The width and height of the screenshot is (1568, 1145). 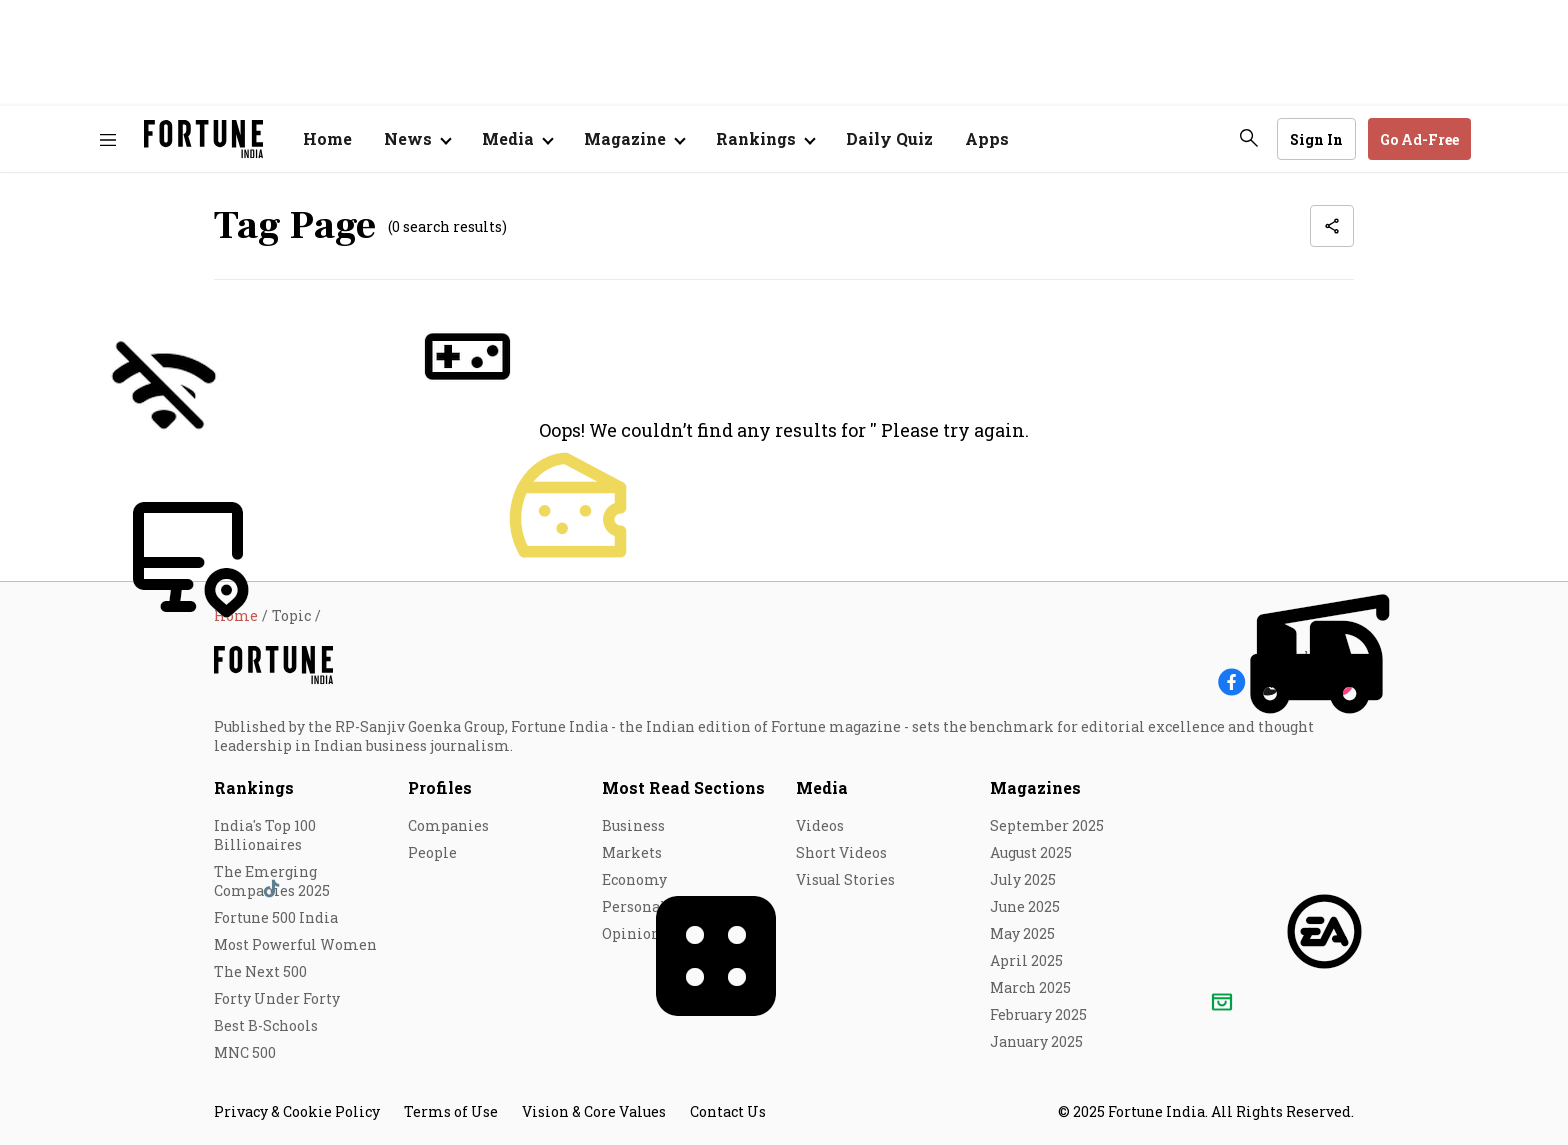 I want to click on Electronic Arts (EA) brand logo, so click(x=1324, y=931).